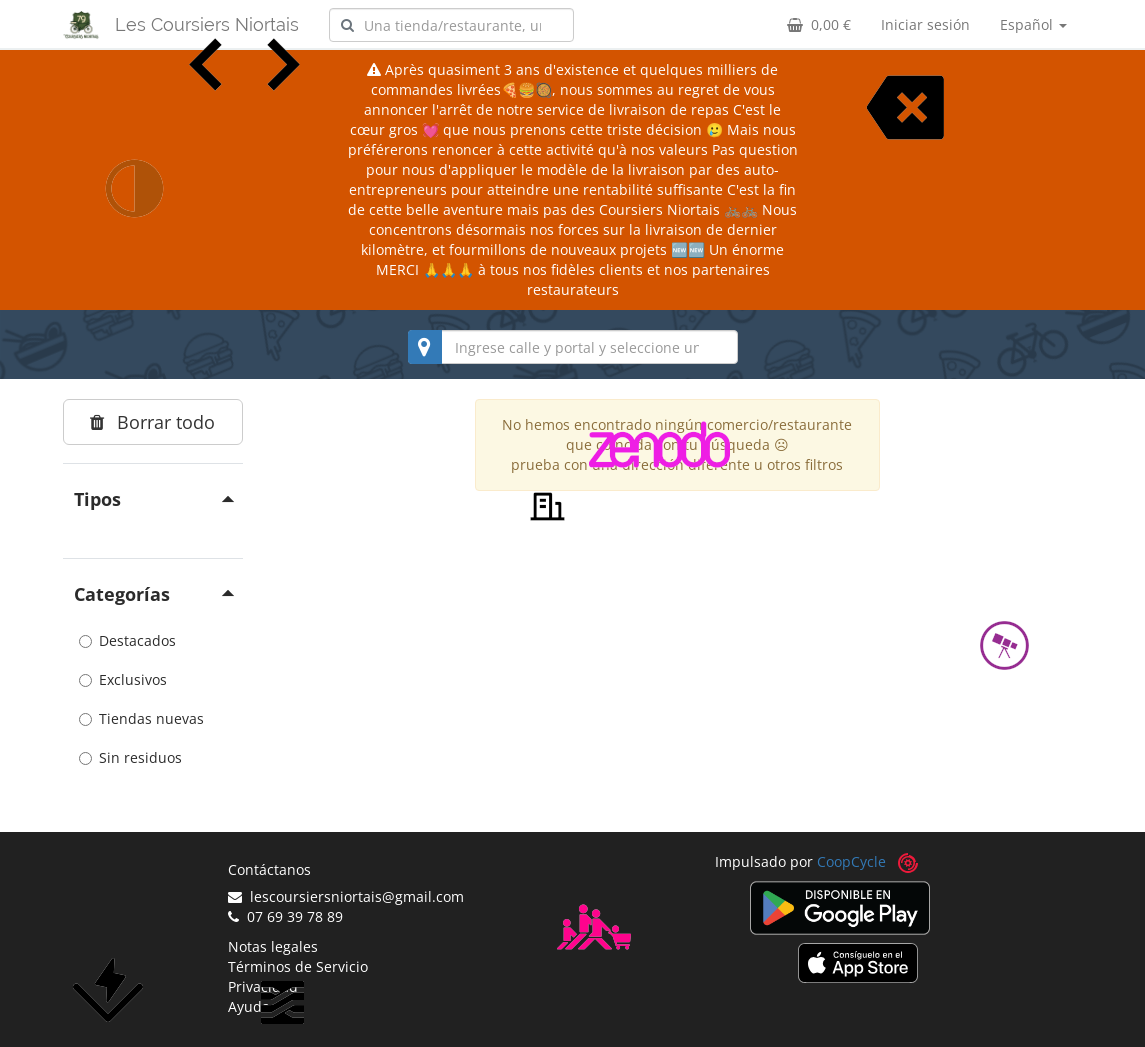 This screenshot has height=1047, width=1145. Describe the element at coordinates (1004, 645) in the screenshot. I see `WPExplorer WordPress themes and resources logo` at that location.